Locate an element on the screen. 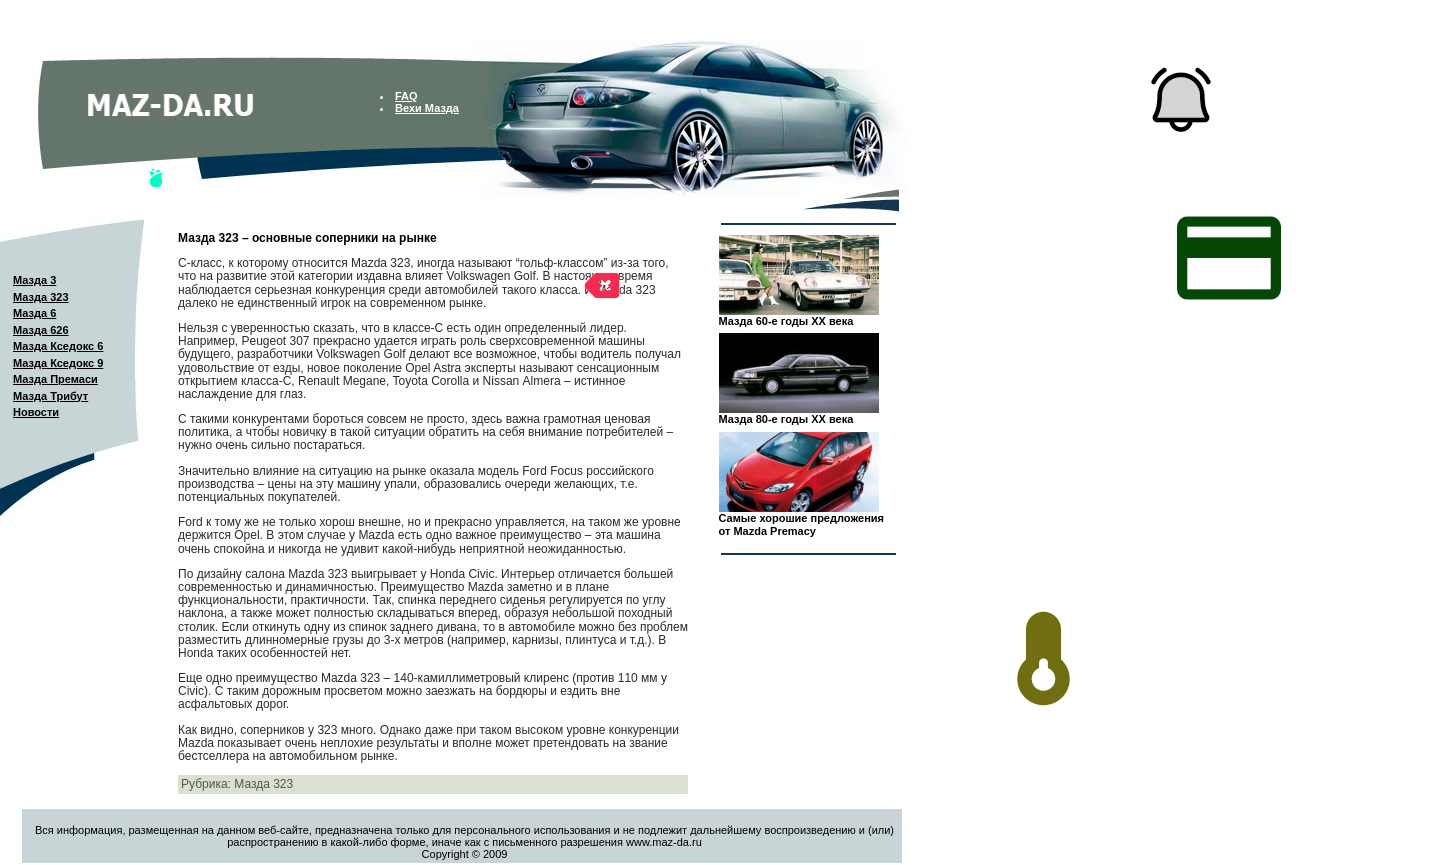  manage payment methods is located at coordinates (1229, 258).